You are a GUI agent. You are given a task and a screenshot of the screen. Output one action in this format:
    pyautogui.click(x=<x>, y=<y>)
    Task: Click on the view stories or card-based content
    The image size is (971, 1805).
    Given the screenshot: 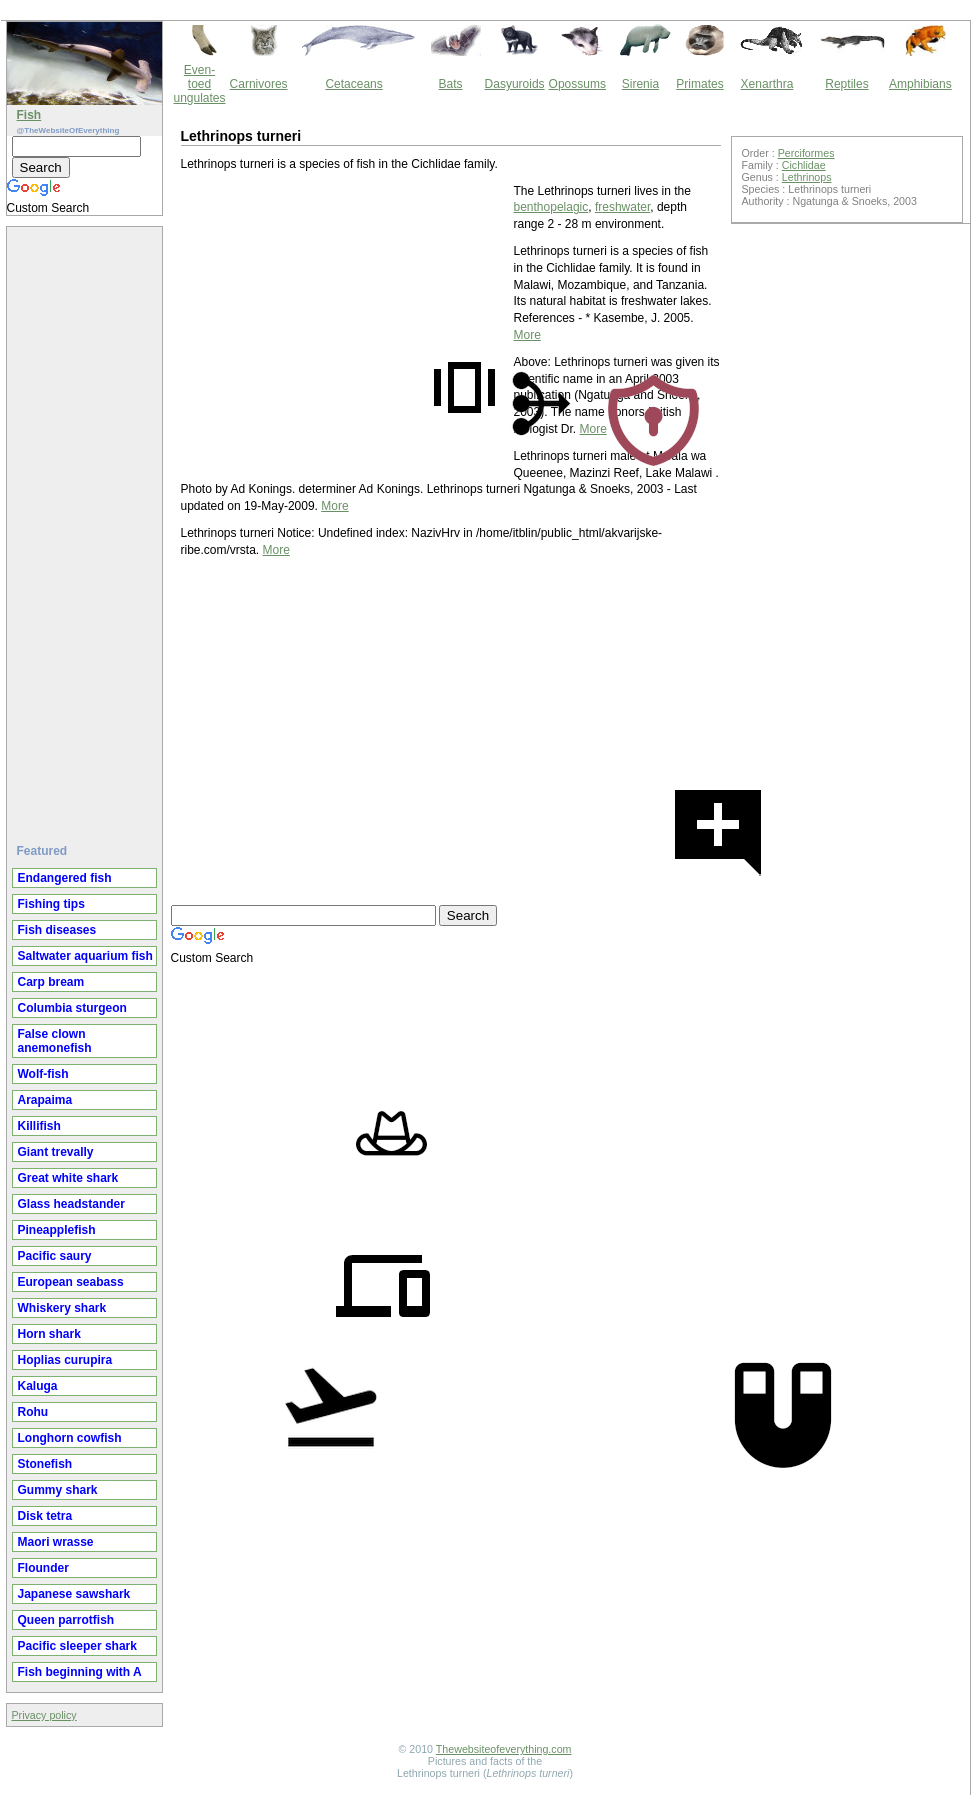 What is the action you would take?
    pyautogui.click(x=464, y=389)
    